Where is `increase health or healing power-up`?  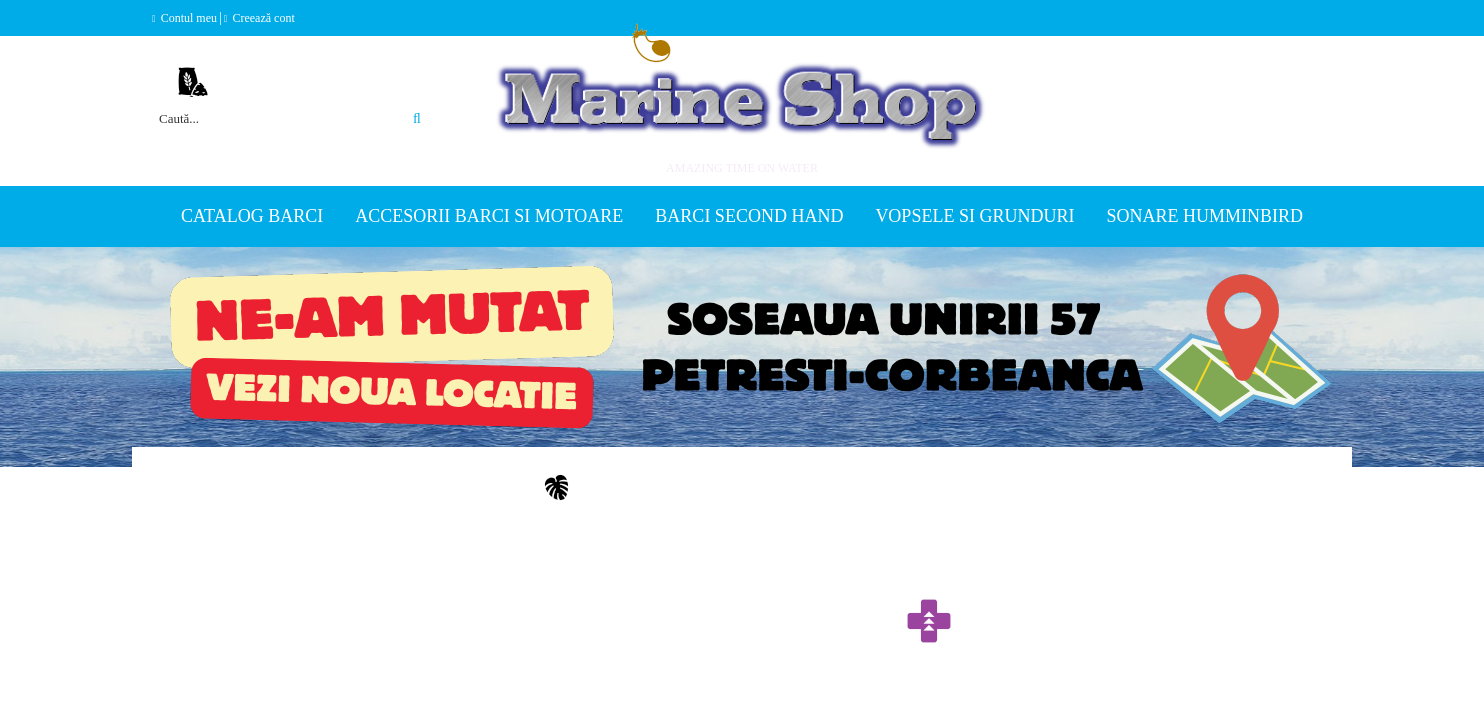 increase health or healing power-up is located at coordinates (929, 621).